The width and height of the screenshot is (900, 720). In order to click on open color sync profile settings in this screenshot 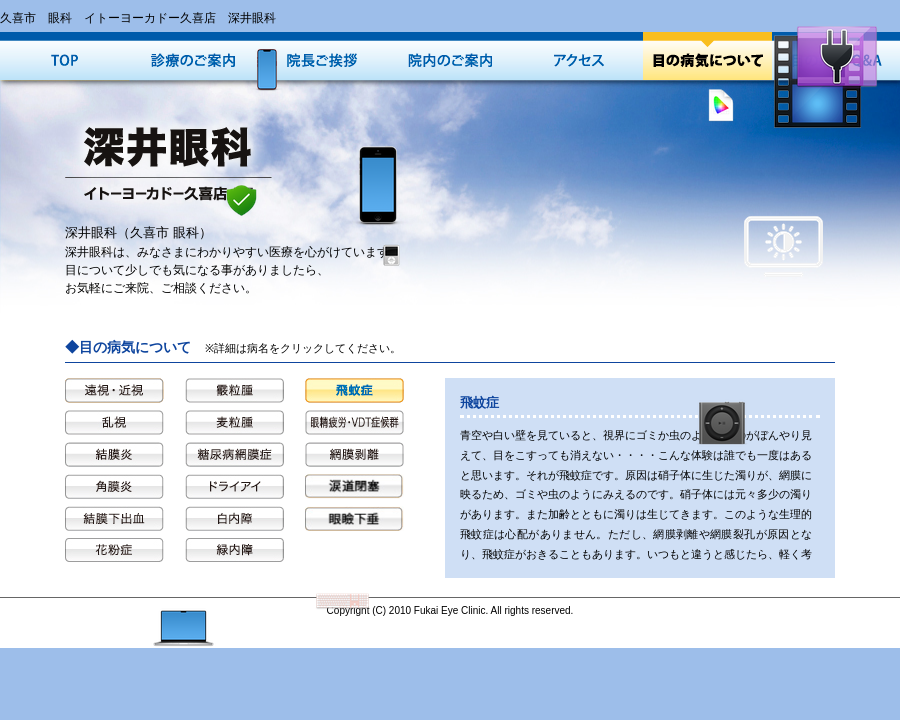, I will do `click(721, 106)`.